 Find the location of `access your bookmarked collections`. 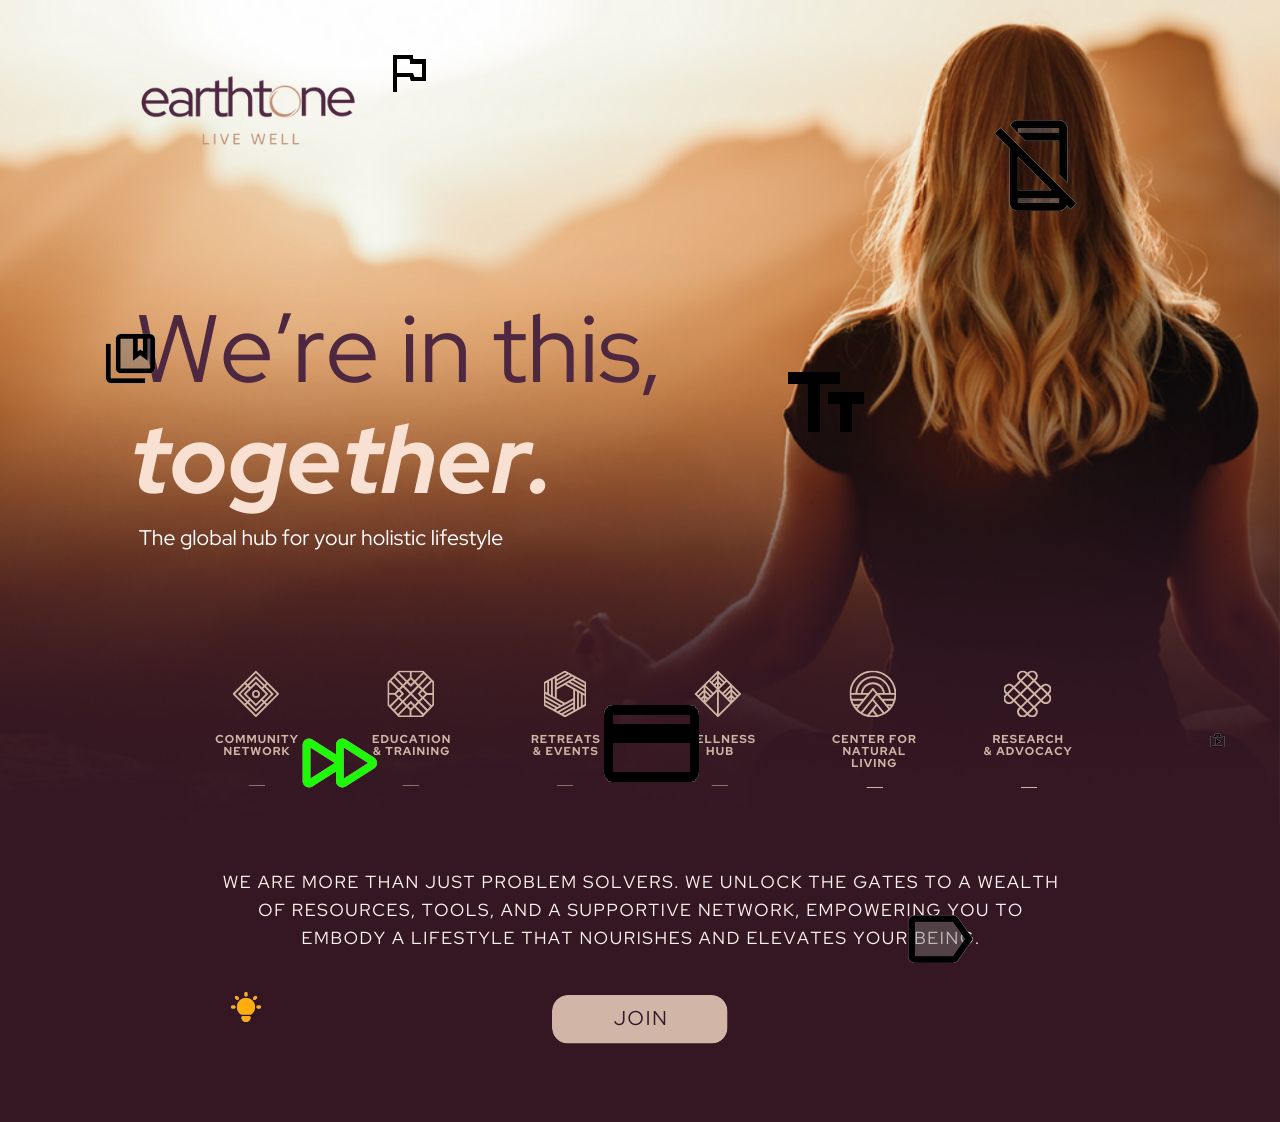

access your bookmarked collections is located at coordinates (130, 358).